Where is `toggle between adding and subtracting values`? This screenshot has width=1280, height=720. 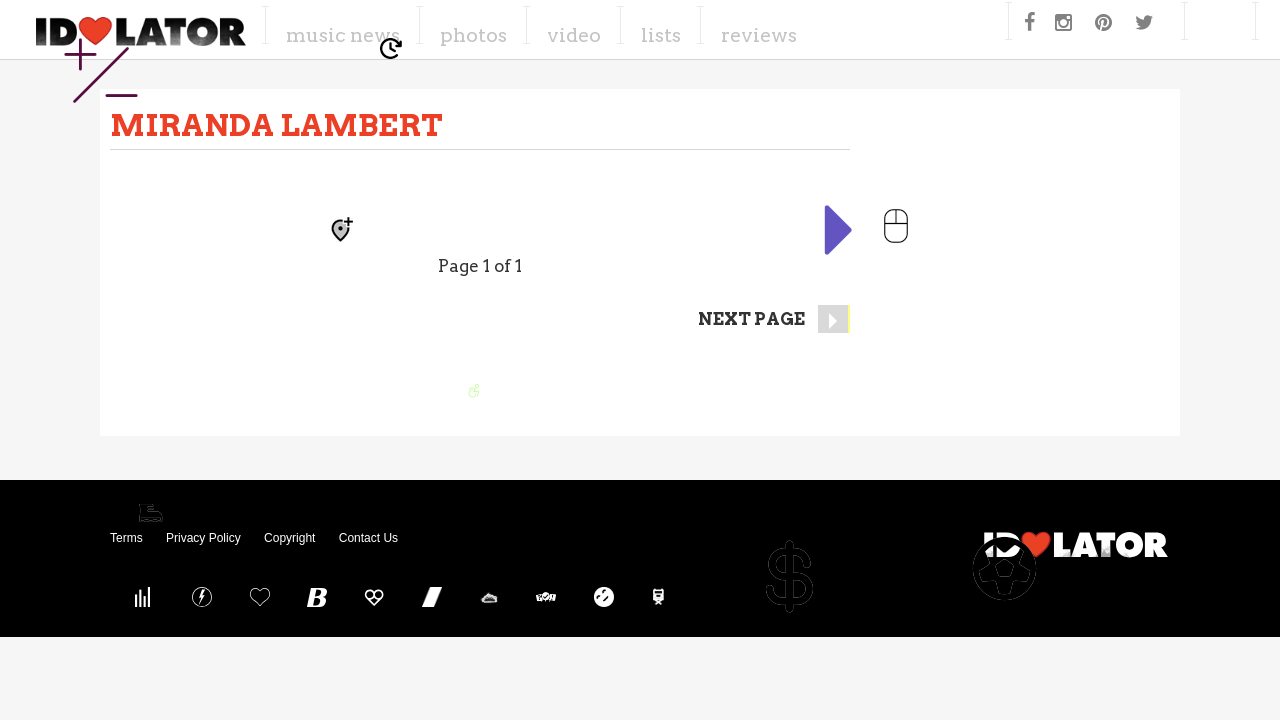 toggle between adding and subtracting values is located at coordinates (101, 75).